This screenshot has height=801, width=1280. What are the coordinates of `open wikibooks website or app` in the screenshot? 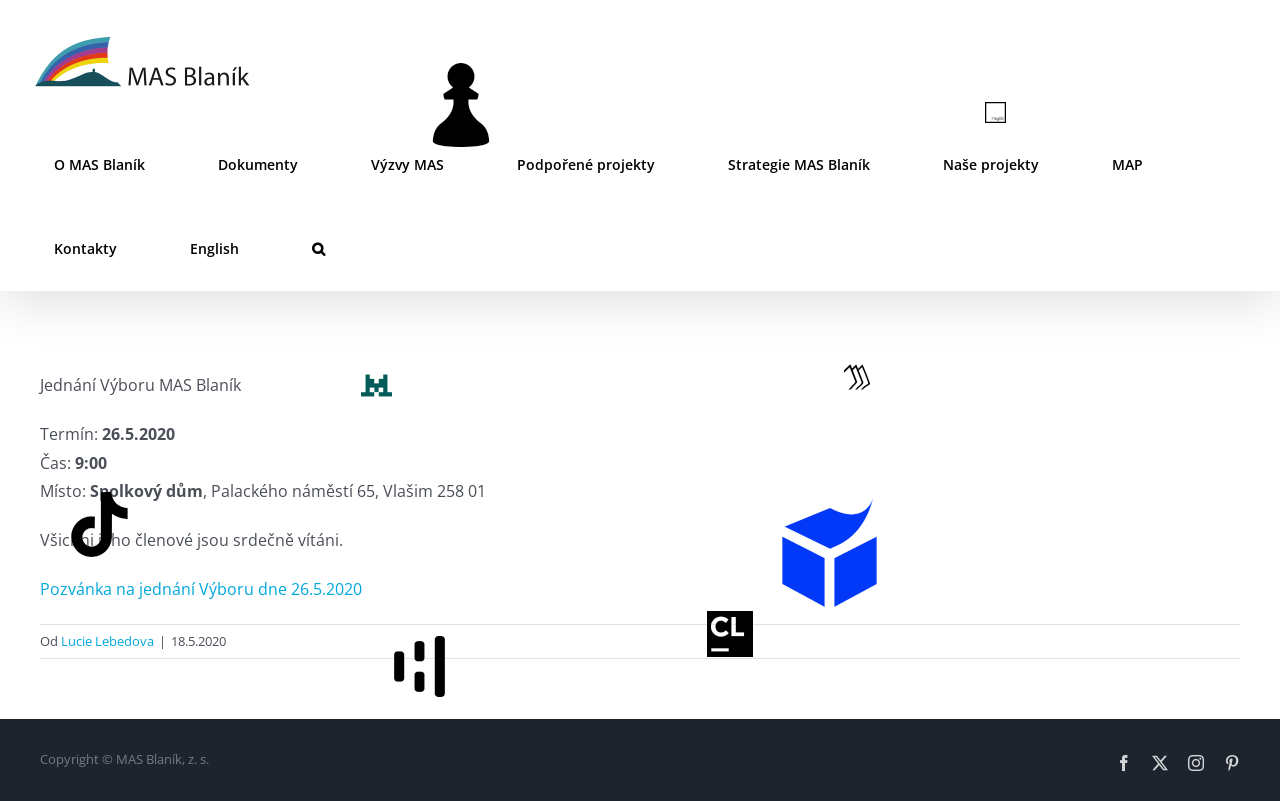 It's located at (857, 377).